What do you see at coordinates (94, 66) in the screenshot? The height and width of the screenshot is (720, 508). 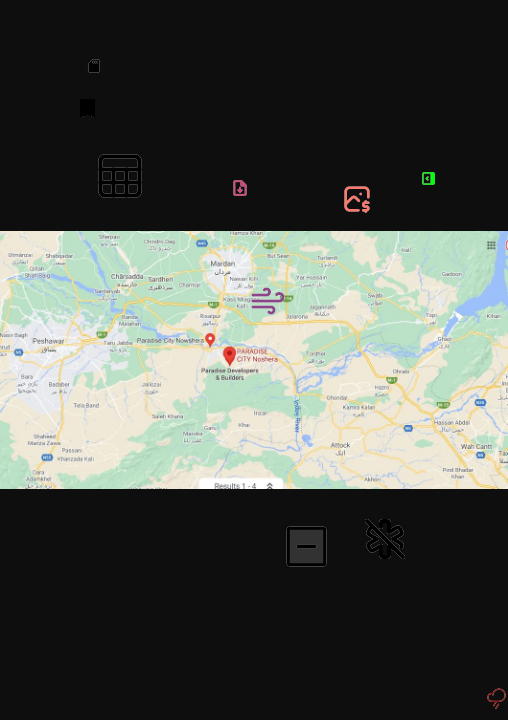 I see `access SD card storage` at bounding box center [94, 66].